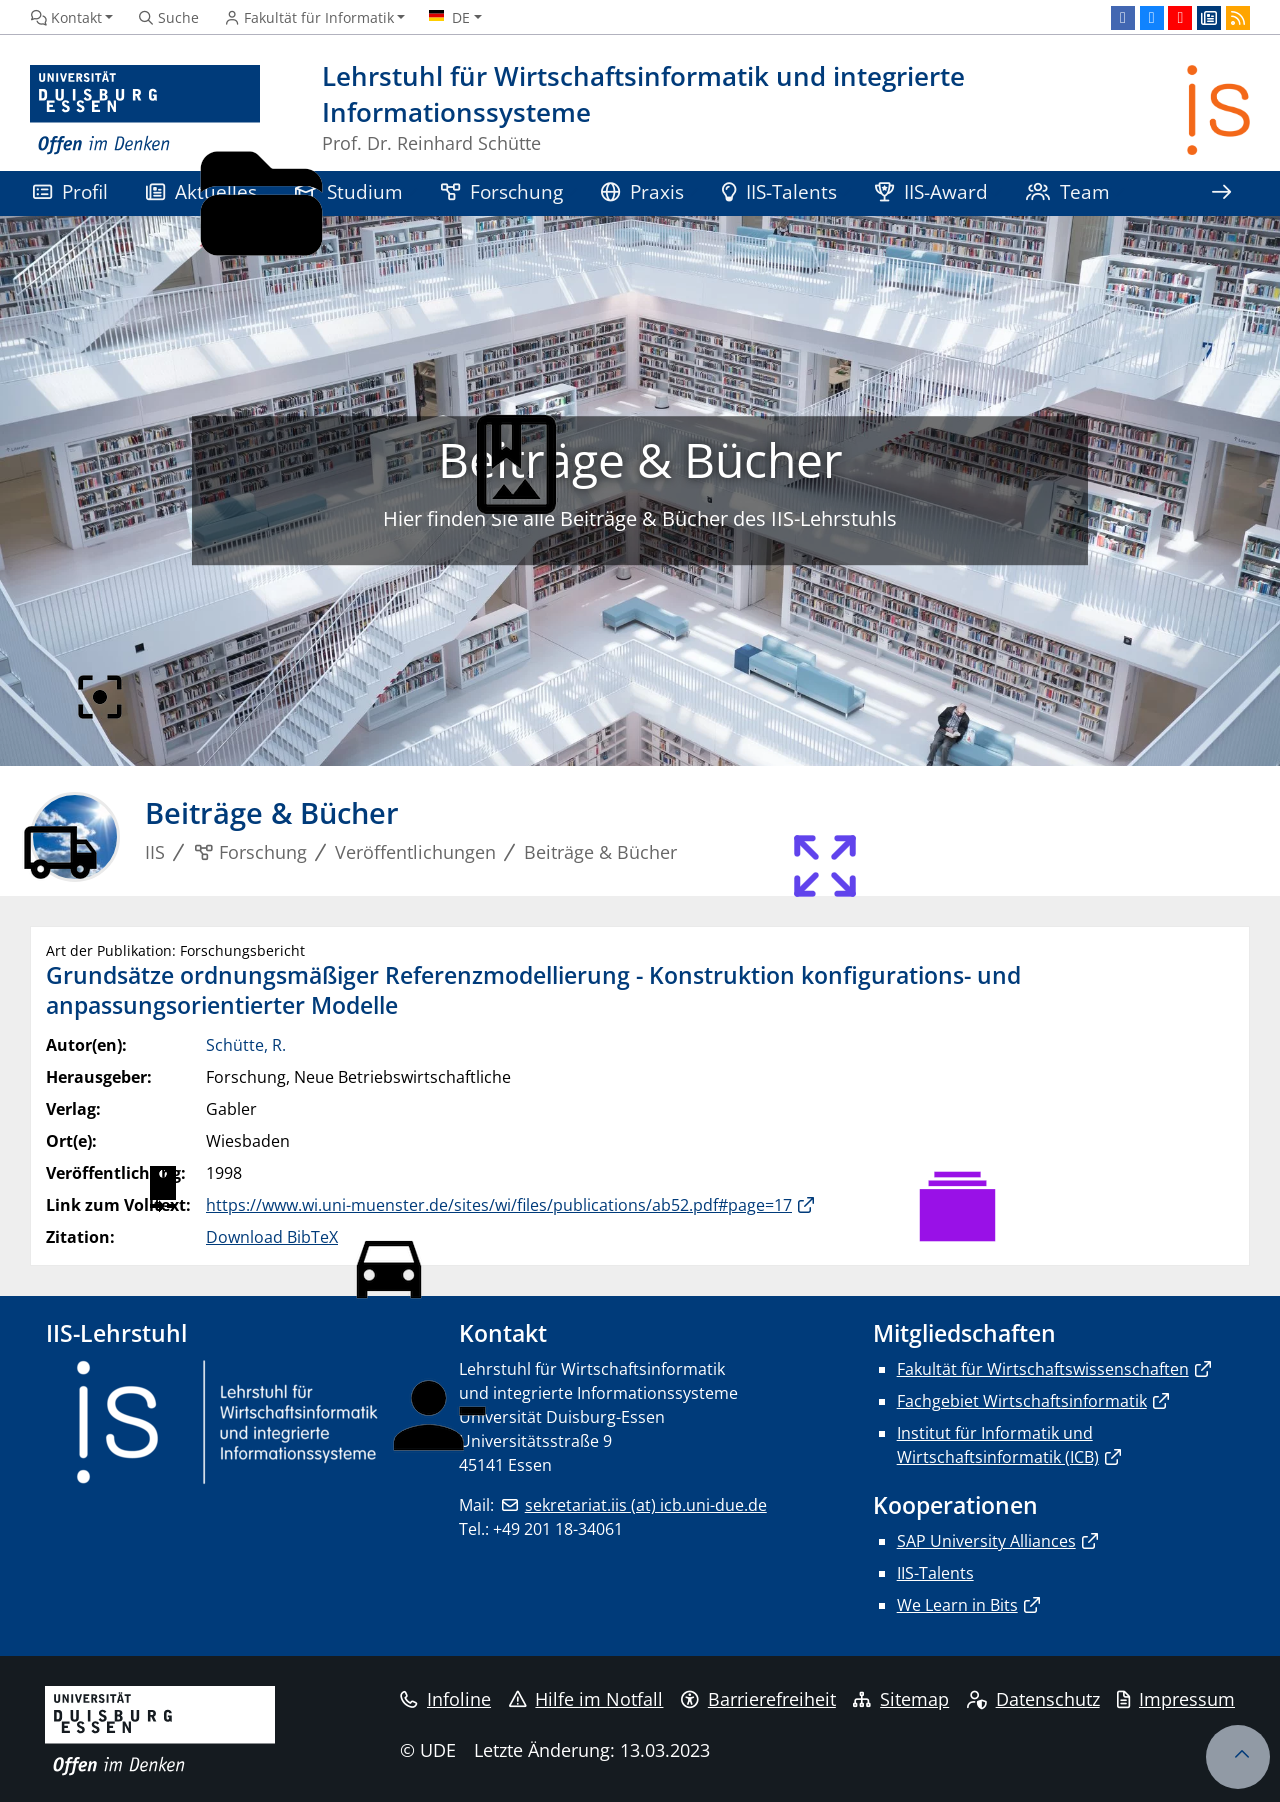  What do you see at coordinates (437, 1415) in the screenshot?
I see `remove a contact or user from your list` at bounding box center [437, 1415].